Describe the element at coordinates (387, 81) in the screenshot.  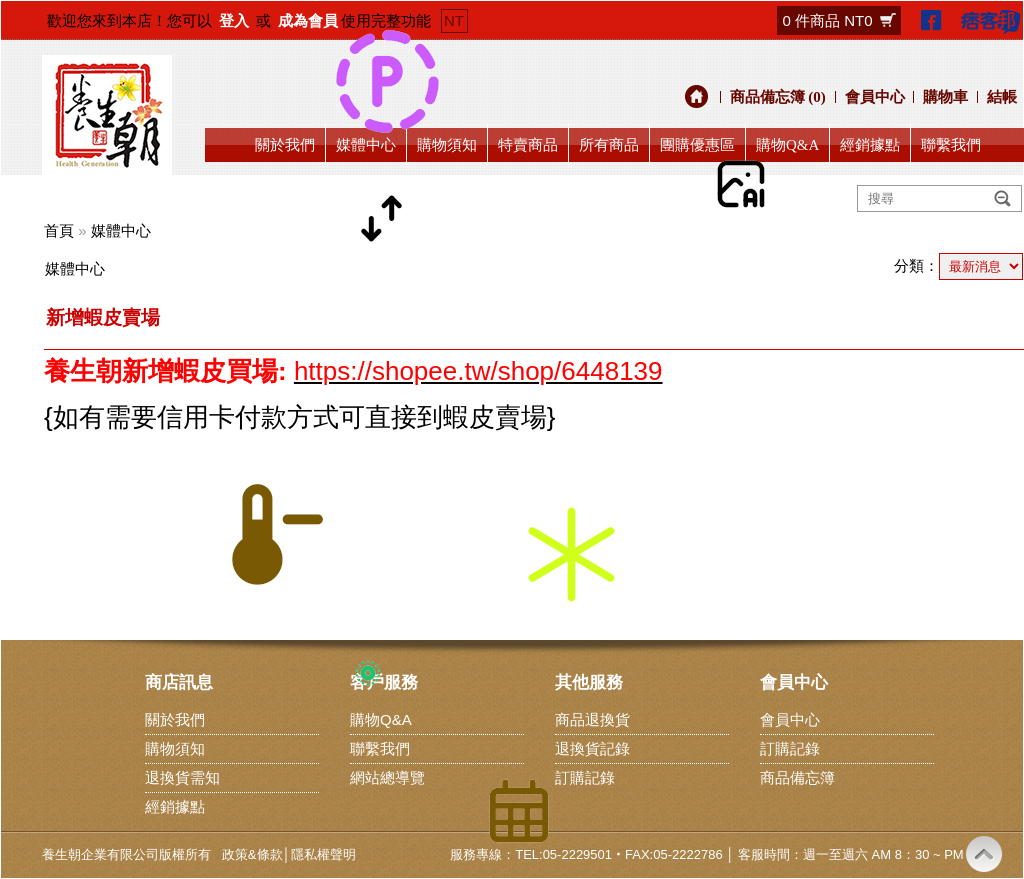
I see `indicates parking location or zone` at that location.